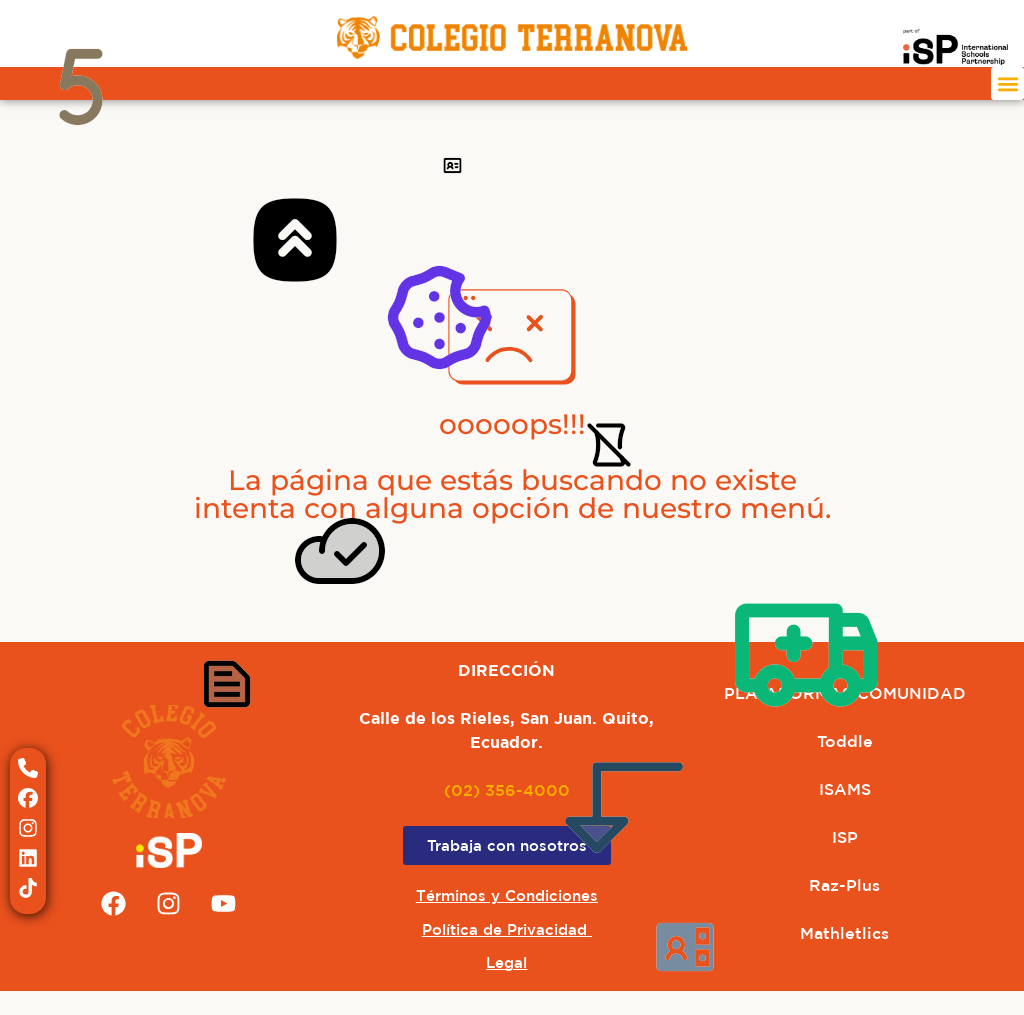  What do you see at coordinates (685, 947) in the screenshot?
I see `start or join a video conference` at bounding box center [685, 947].